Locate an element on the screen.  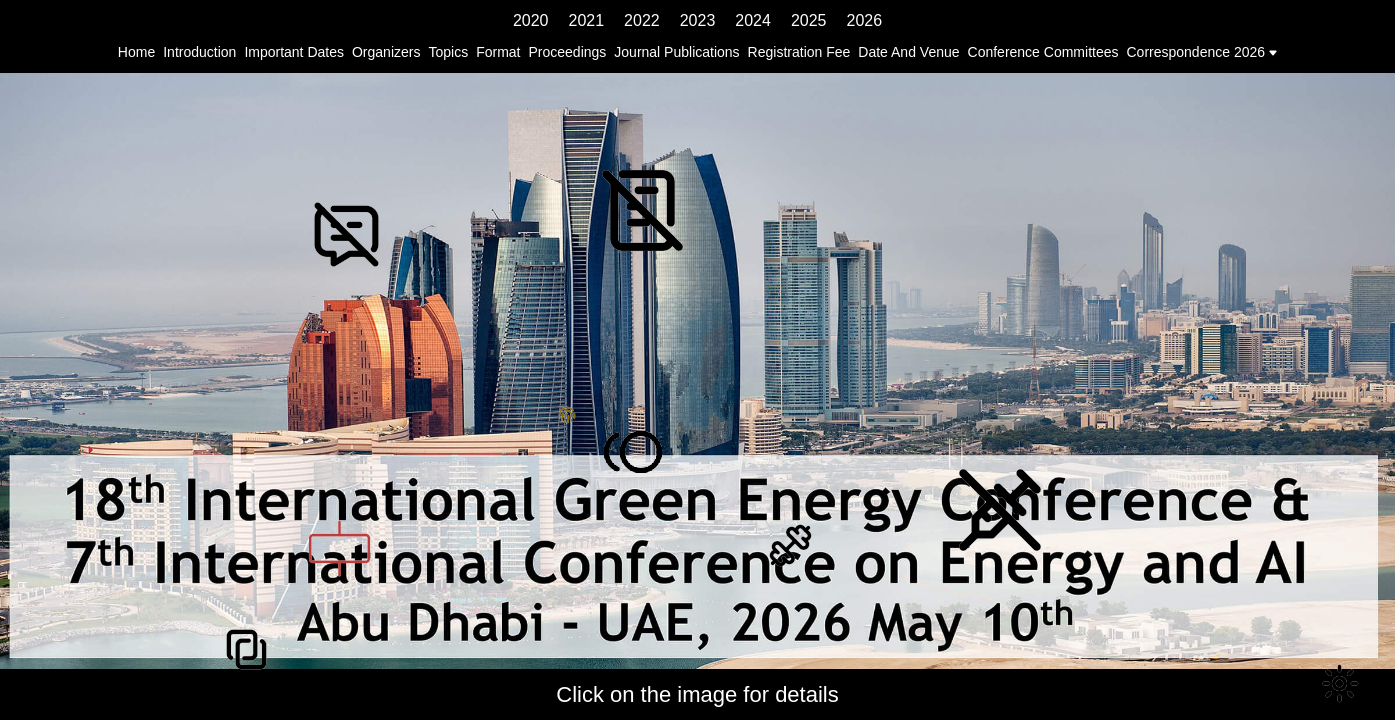
align object to horizontal center is located at coordinates (339, 548).